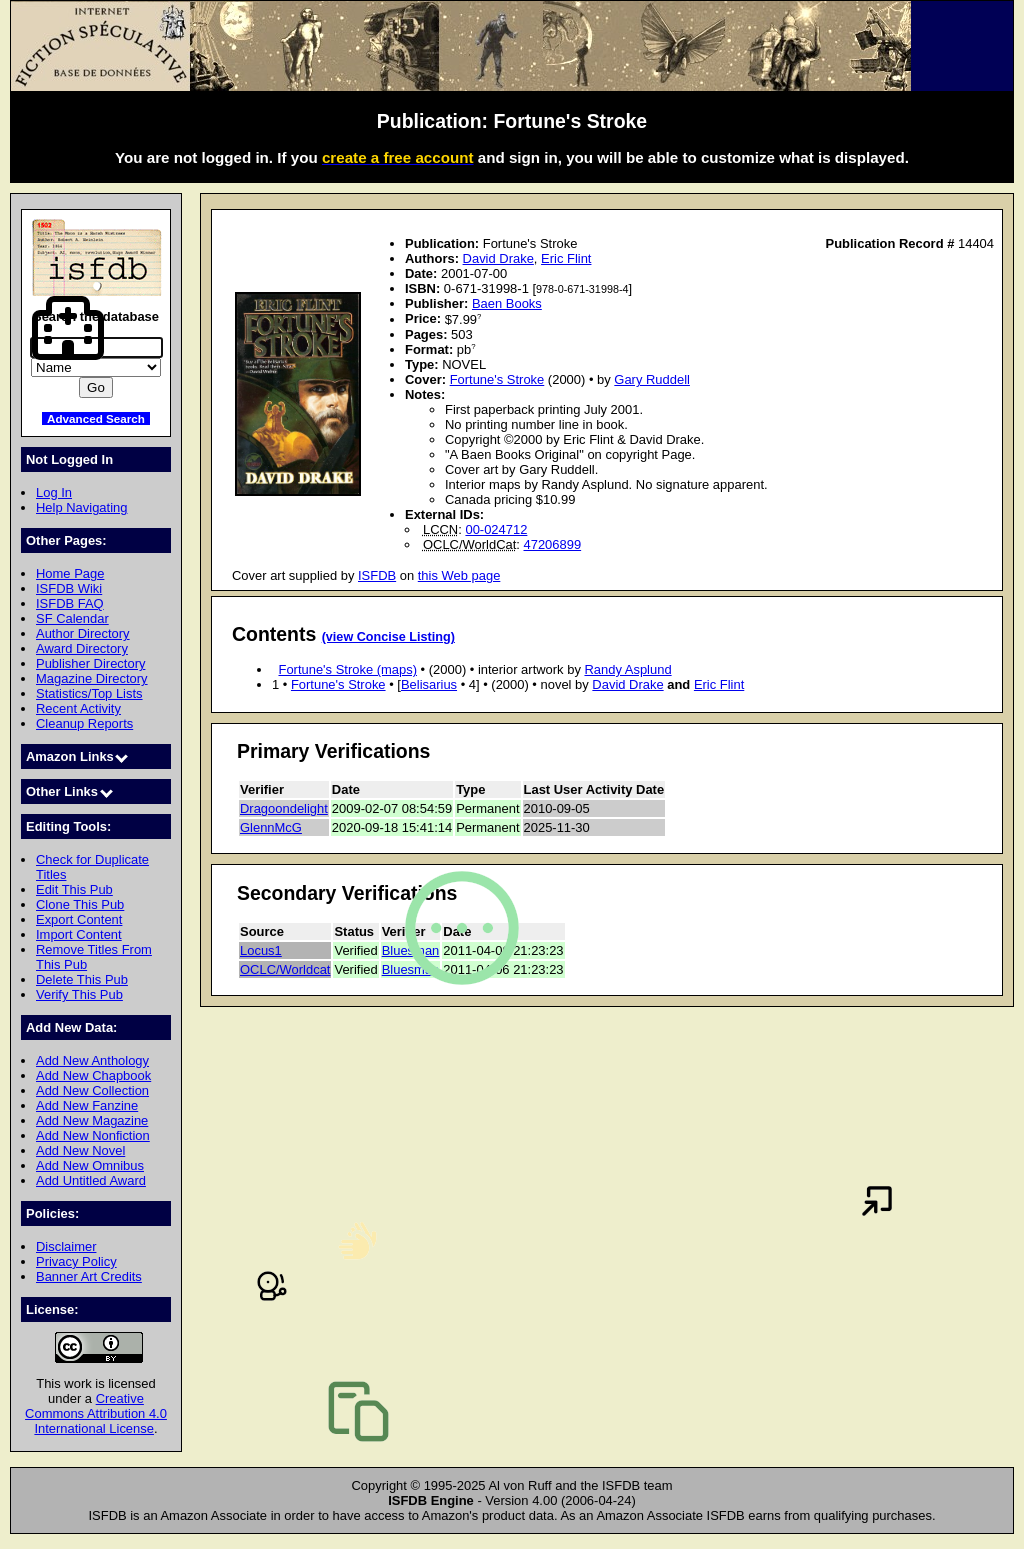  What do you see at coordinates (462, 928) in the screenshot?
I see `view more options` at bounding box center [462, 928].